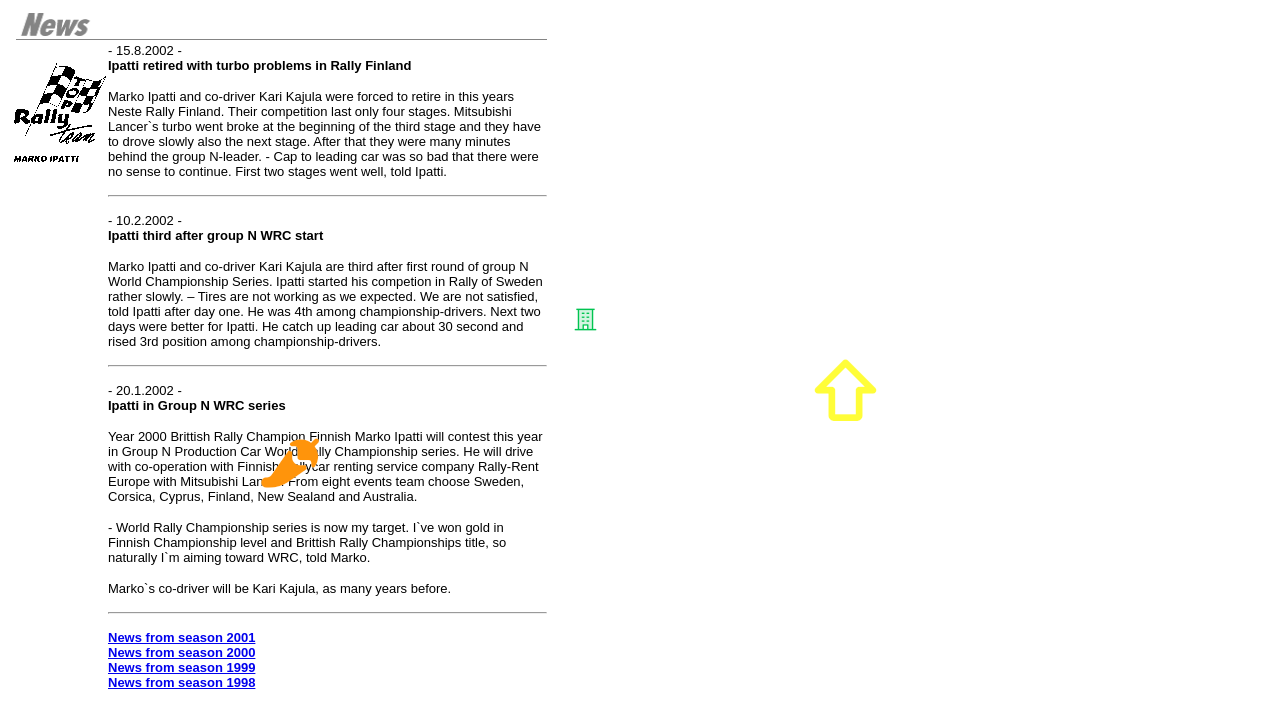 The image size is (1280, 720). Describe the element at coordinates (585, 319) in the screenshot. I see `view building or office location` at that location.